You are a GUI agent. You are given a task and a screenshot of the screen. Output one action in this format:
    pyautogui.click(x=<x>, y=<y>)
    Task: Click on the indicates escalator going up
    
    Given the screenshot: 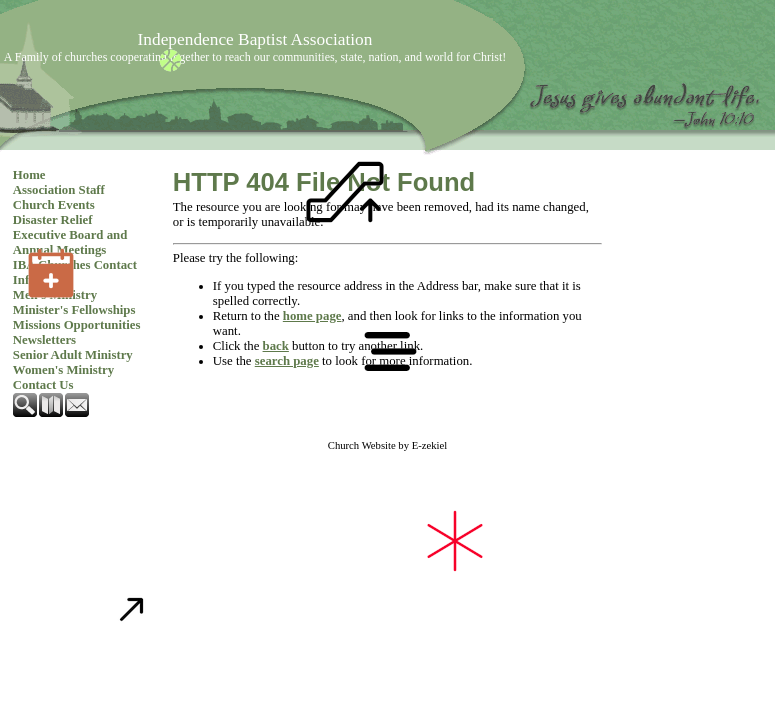 What is the action you would take?
    pyautogui.click(x=345, y=192)
    